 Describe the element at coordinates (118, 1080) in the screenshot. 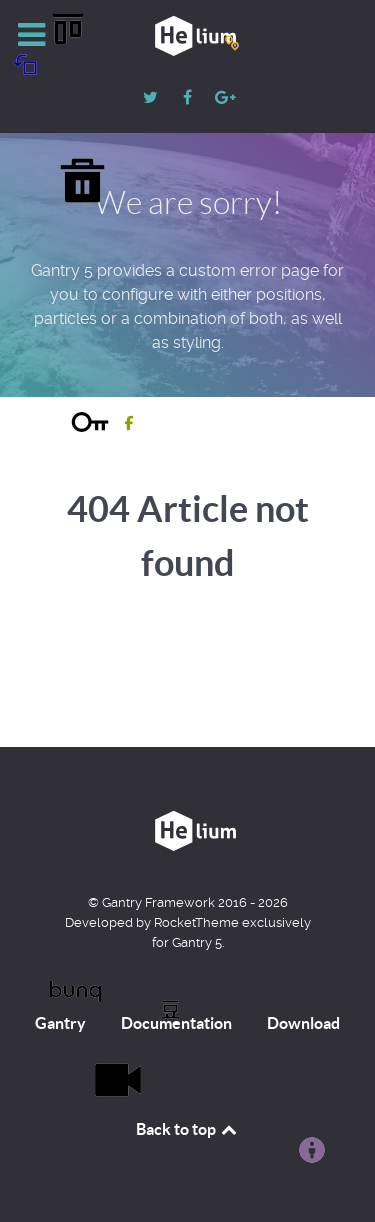

I see `start video recording` at that location.